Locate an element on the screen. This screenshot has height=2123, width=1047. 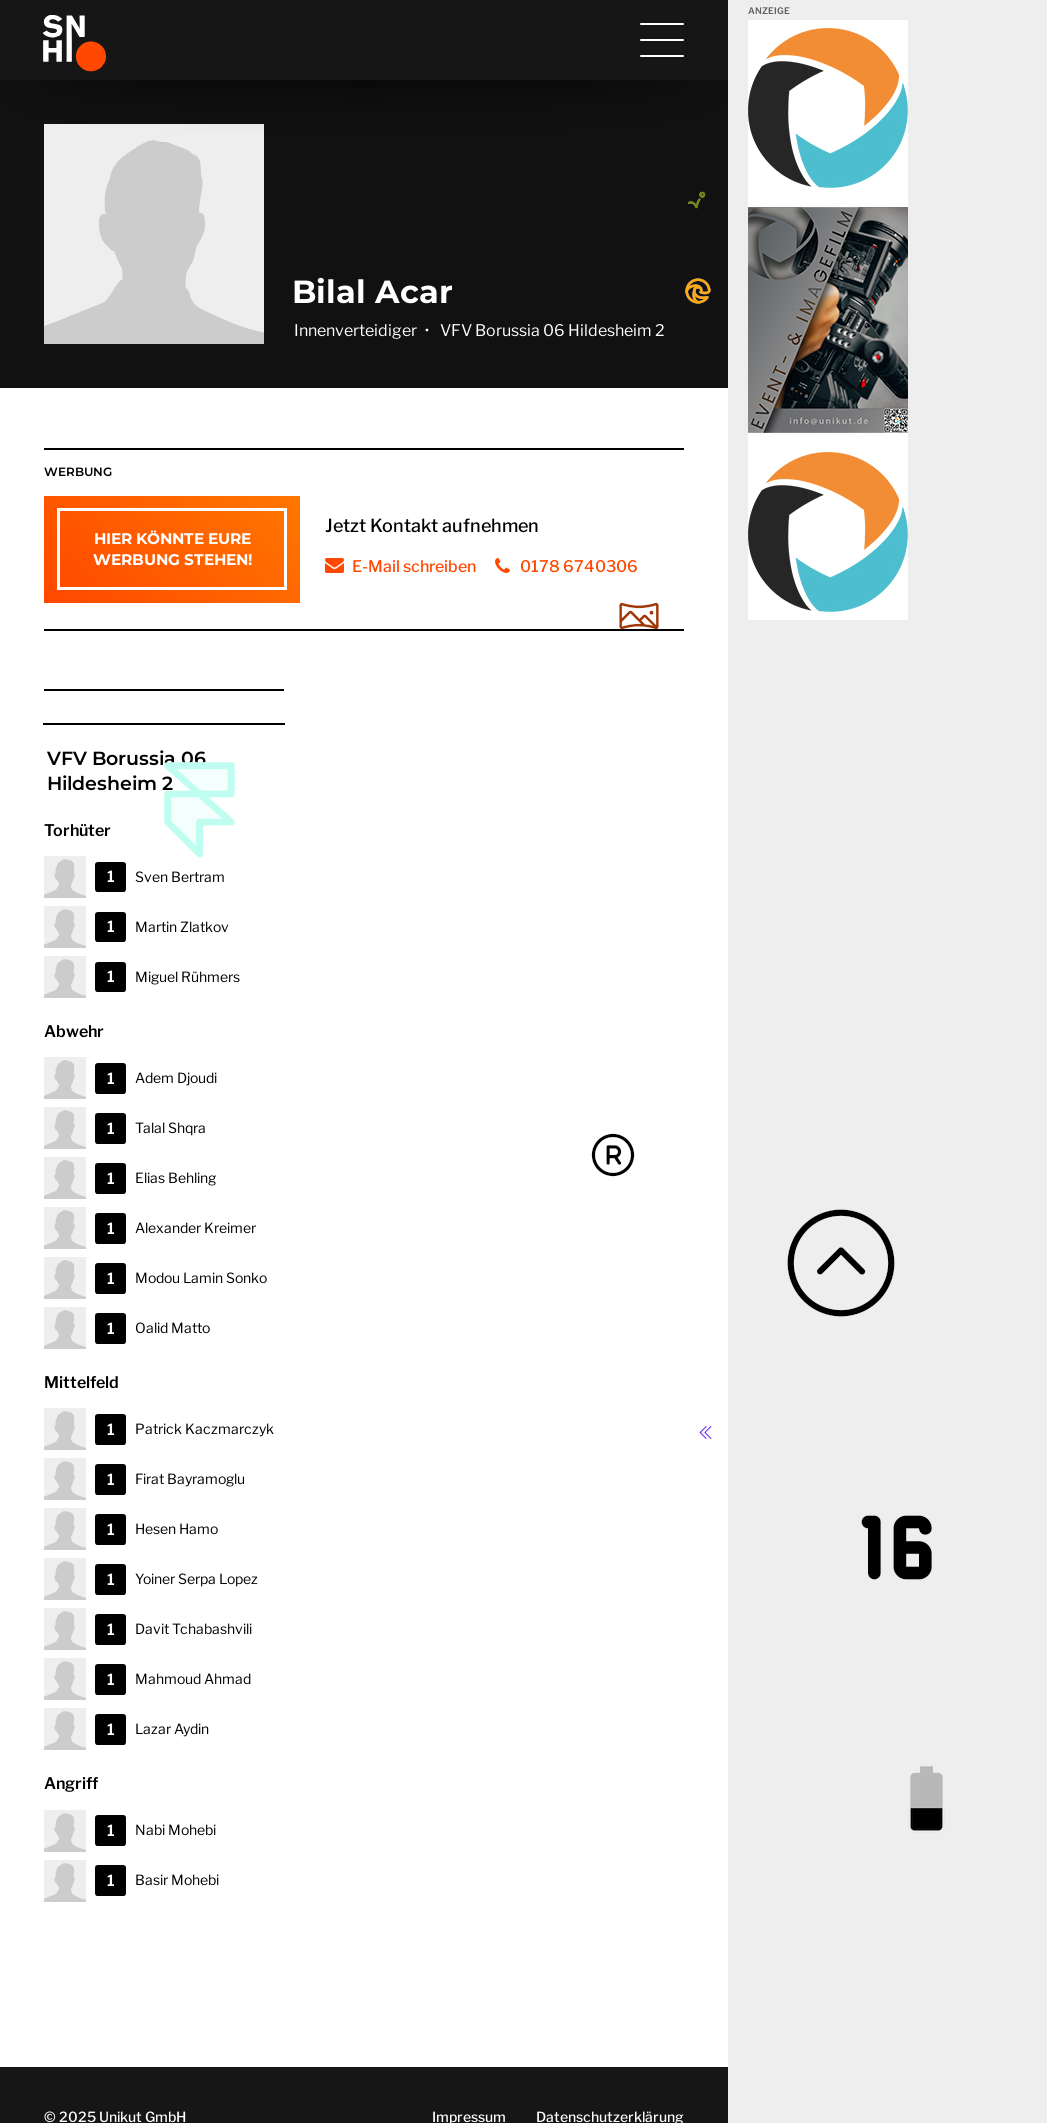
indicates battery level at 30% is located at coordinates (926, 1798).